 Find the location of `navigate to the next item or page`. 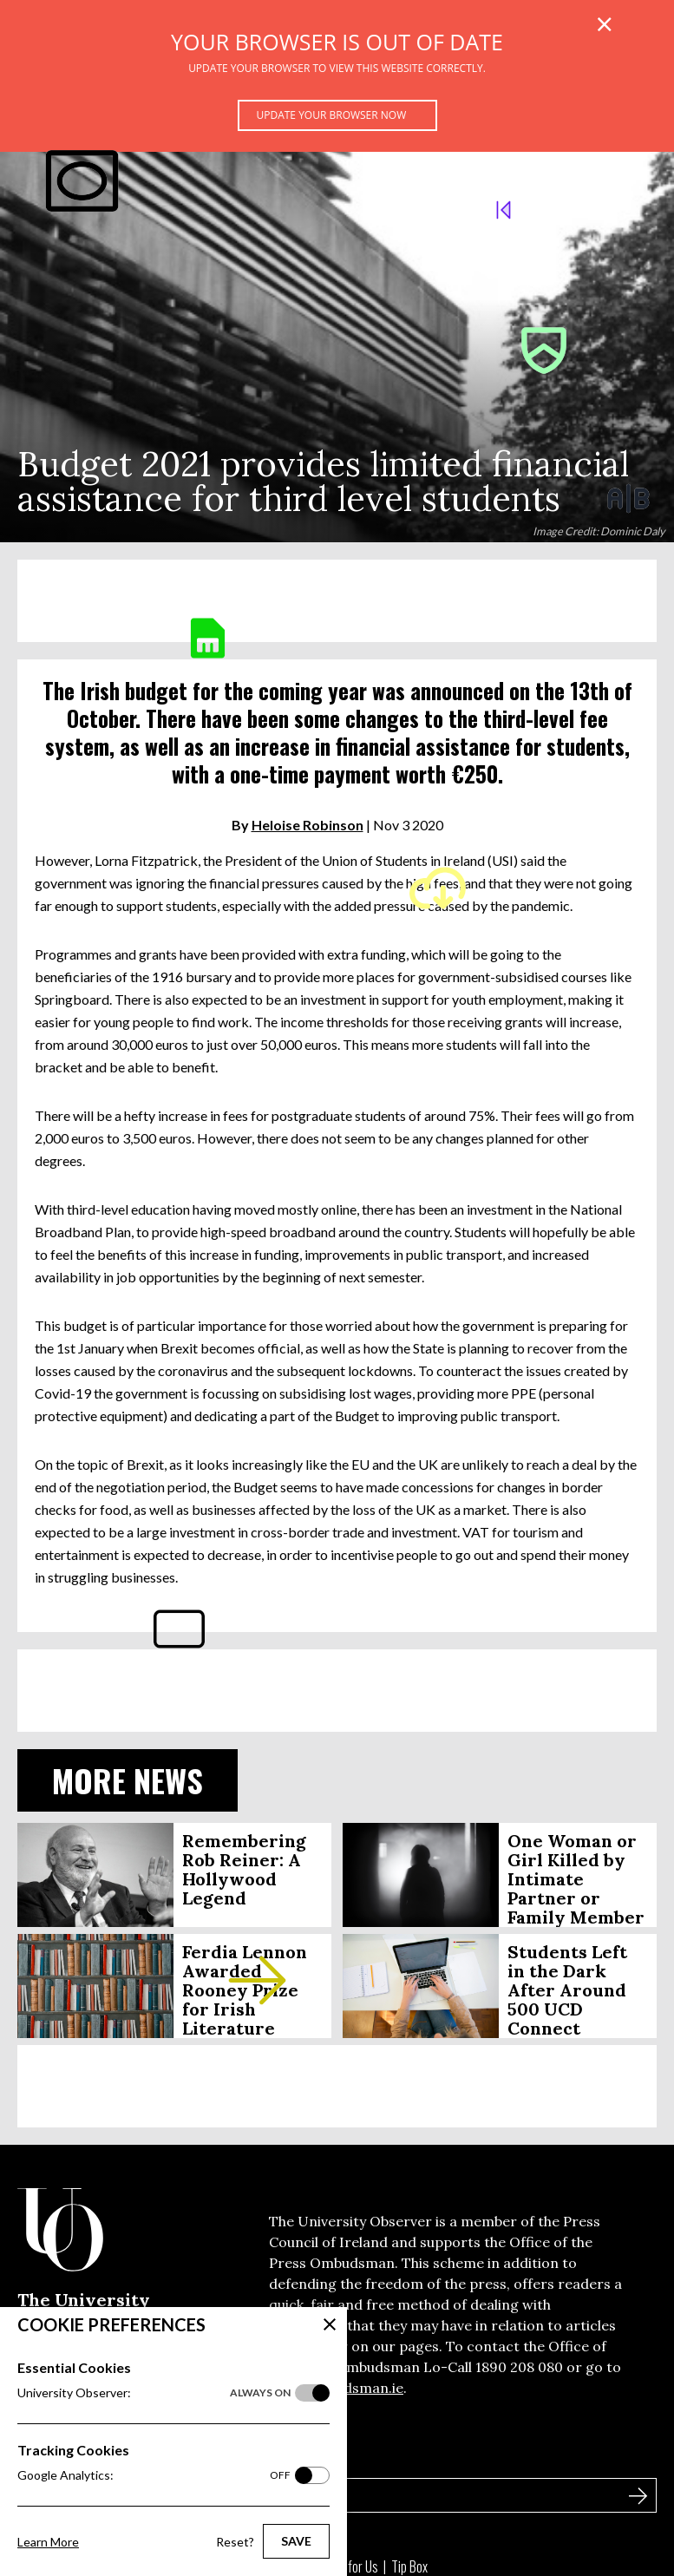

navigate to the next item or page is located at coordinates (257, 1980).